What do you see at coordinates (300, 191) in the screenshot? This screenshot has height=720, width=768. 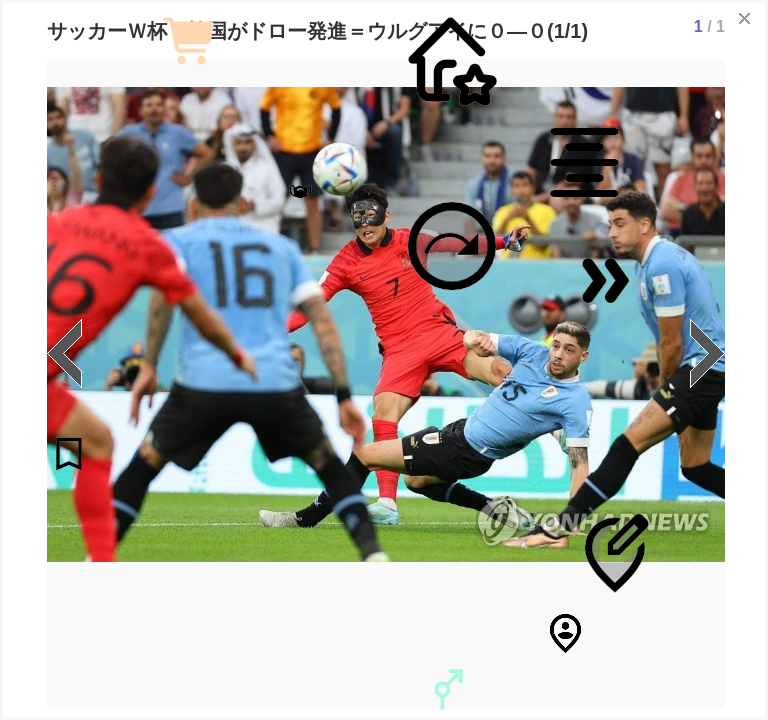 I see `indicates mask required or health safety guidelines` at bounding box center [300, 191].